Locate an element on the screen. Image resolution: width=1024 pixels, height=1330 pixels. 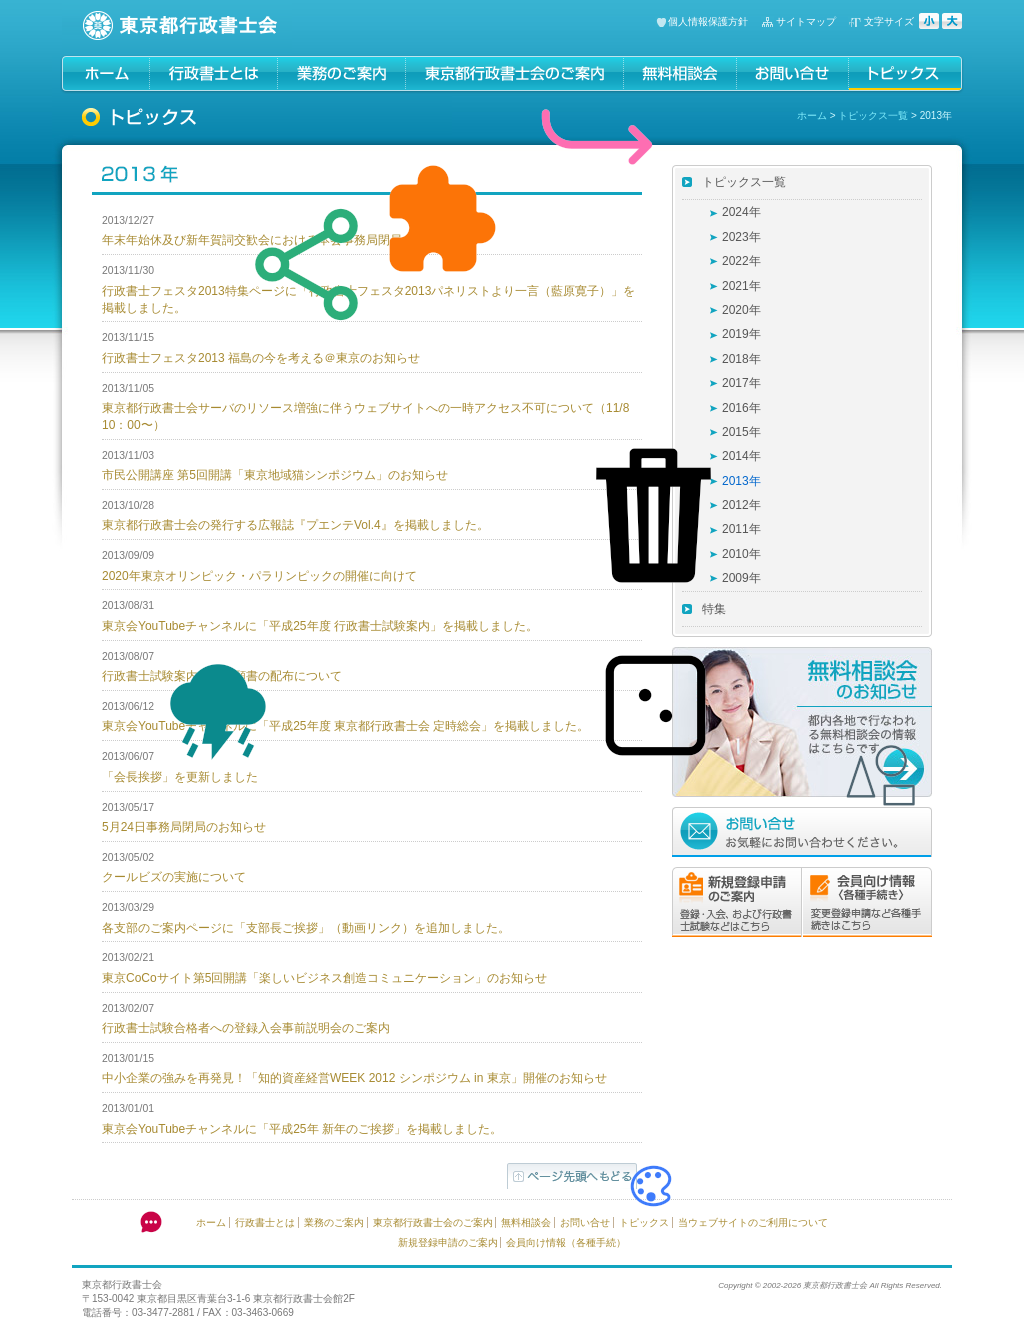
customize color or theme settings is located at coordinates (651, 1186).